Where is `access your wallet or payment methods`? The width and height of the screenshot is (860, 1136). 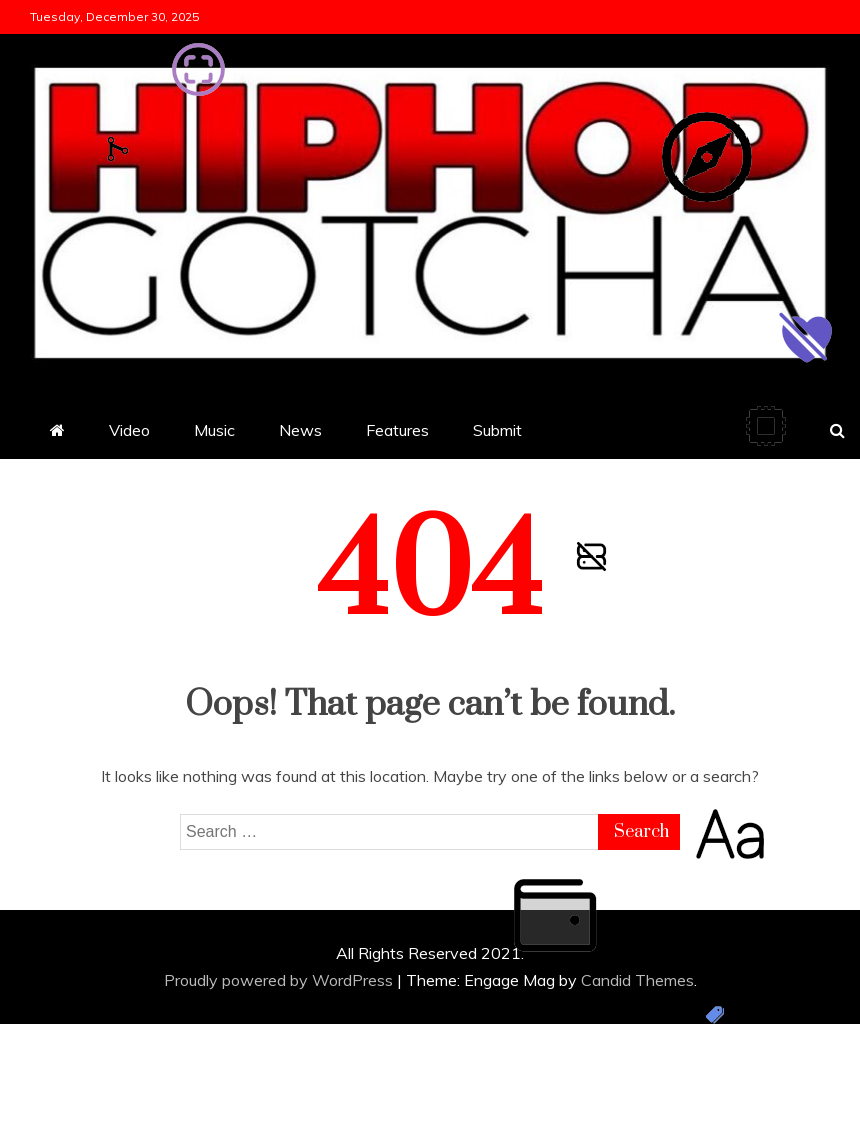
access your wallet or payment methods is located at coordinates (553, 918).